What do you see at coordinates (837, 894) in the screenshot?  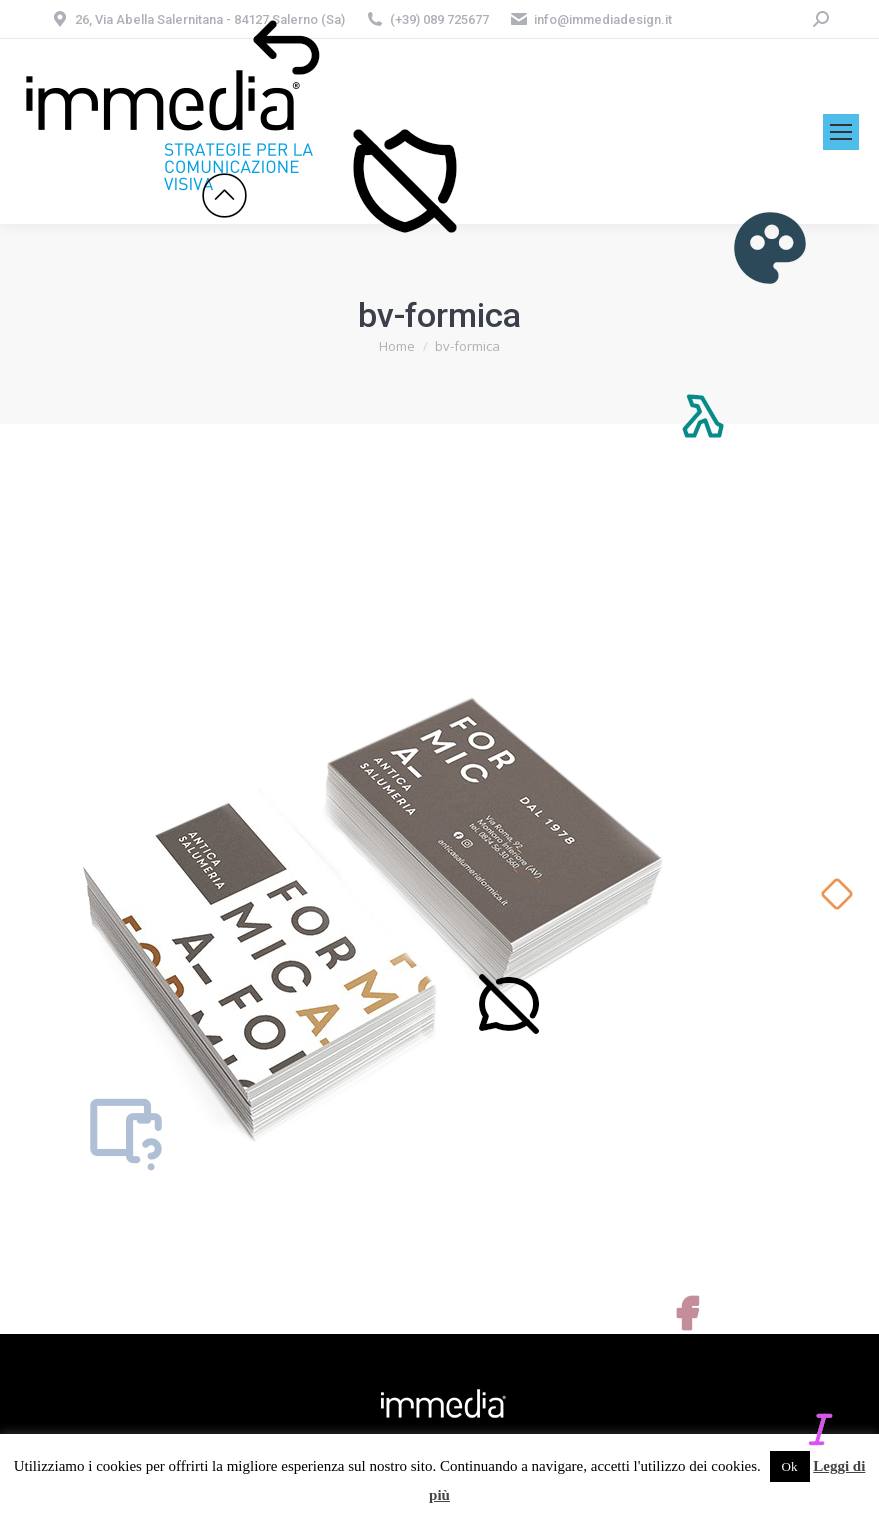 I see `indicates a diamond or rhombus shape element` at bounding box center [837, 894].